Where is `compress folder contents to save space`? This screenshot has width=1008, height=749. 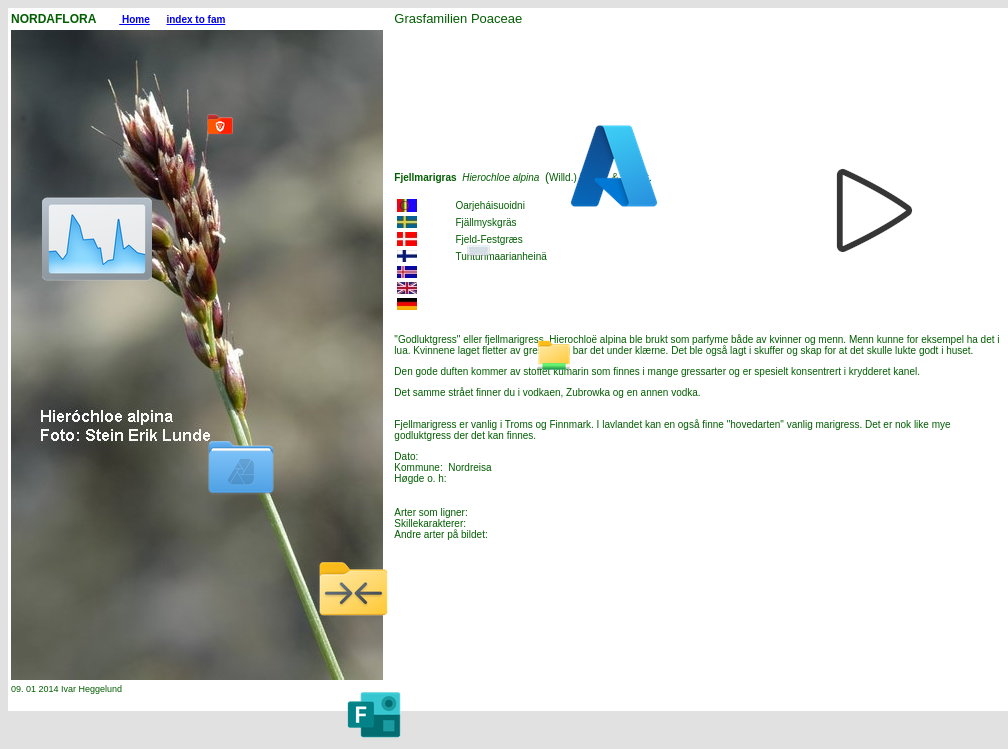 compress folder contents to save space is located at coordinates (353, 590).